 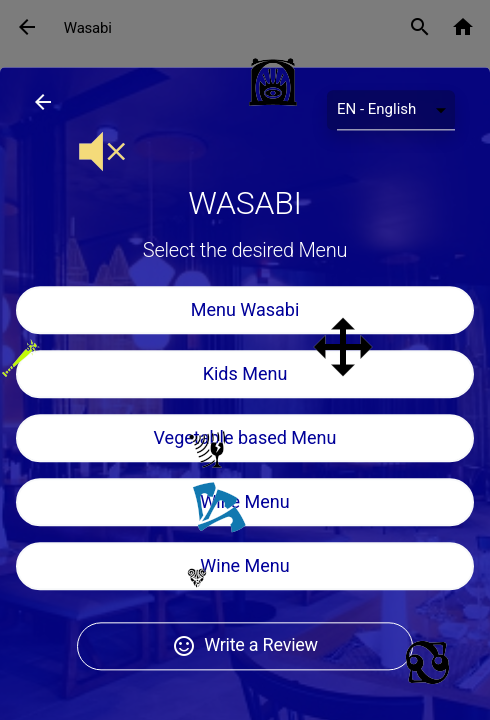 I want to click on select spiked bat as your weapon, so click(x=21, y=358).